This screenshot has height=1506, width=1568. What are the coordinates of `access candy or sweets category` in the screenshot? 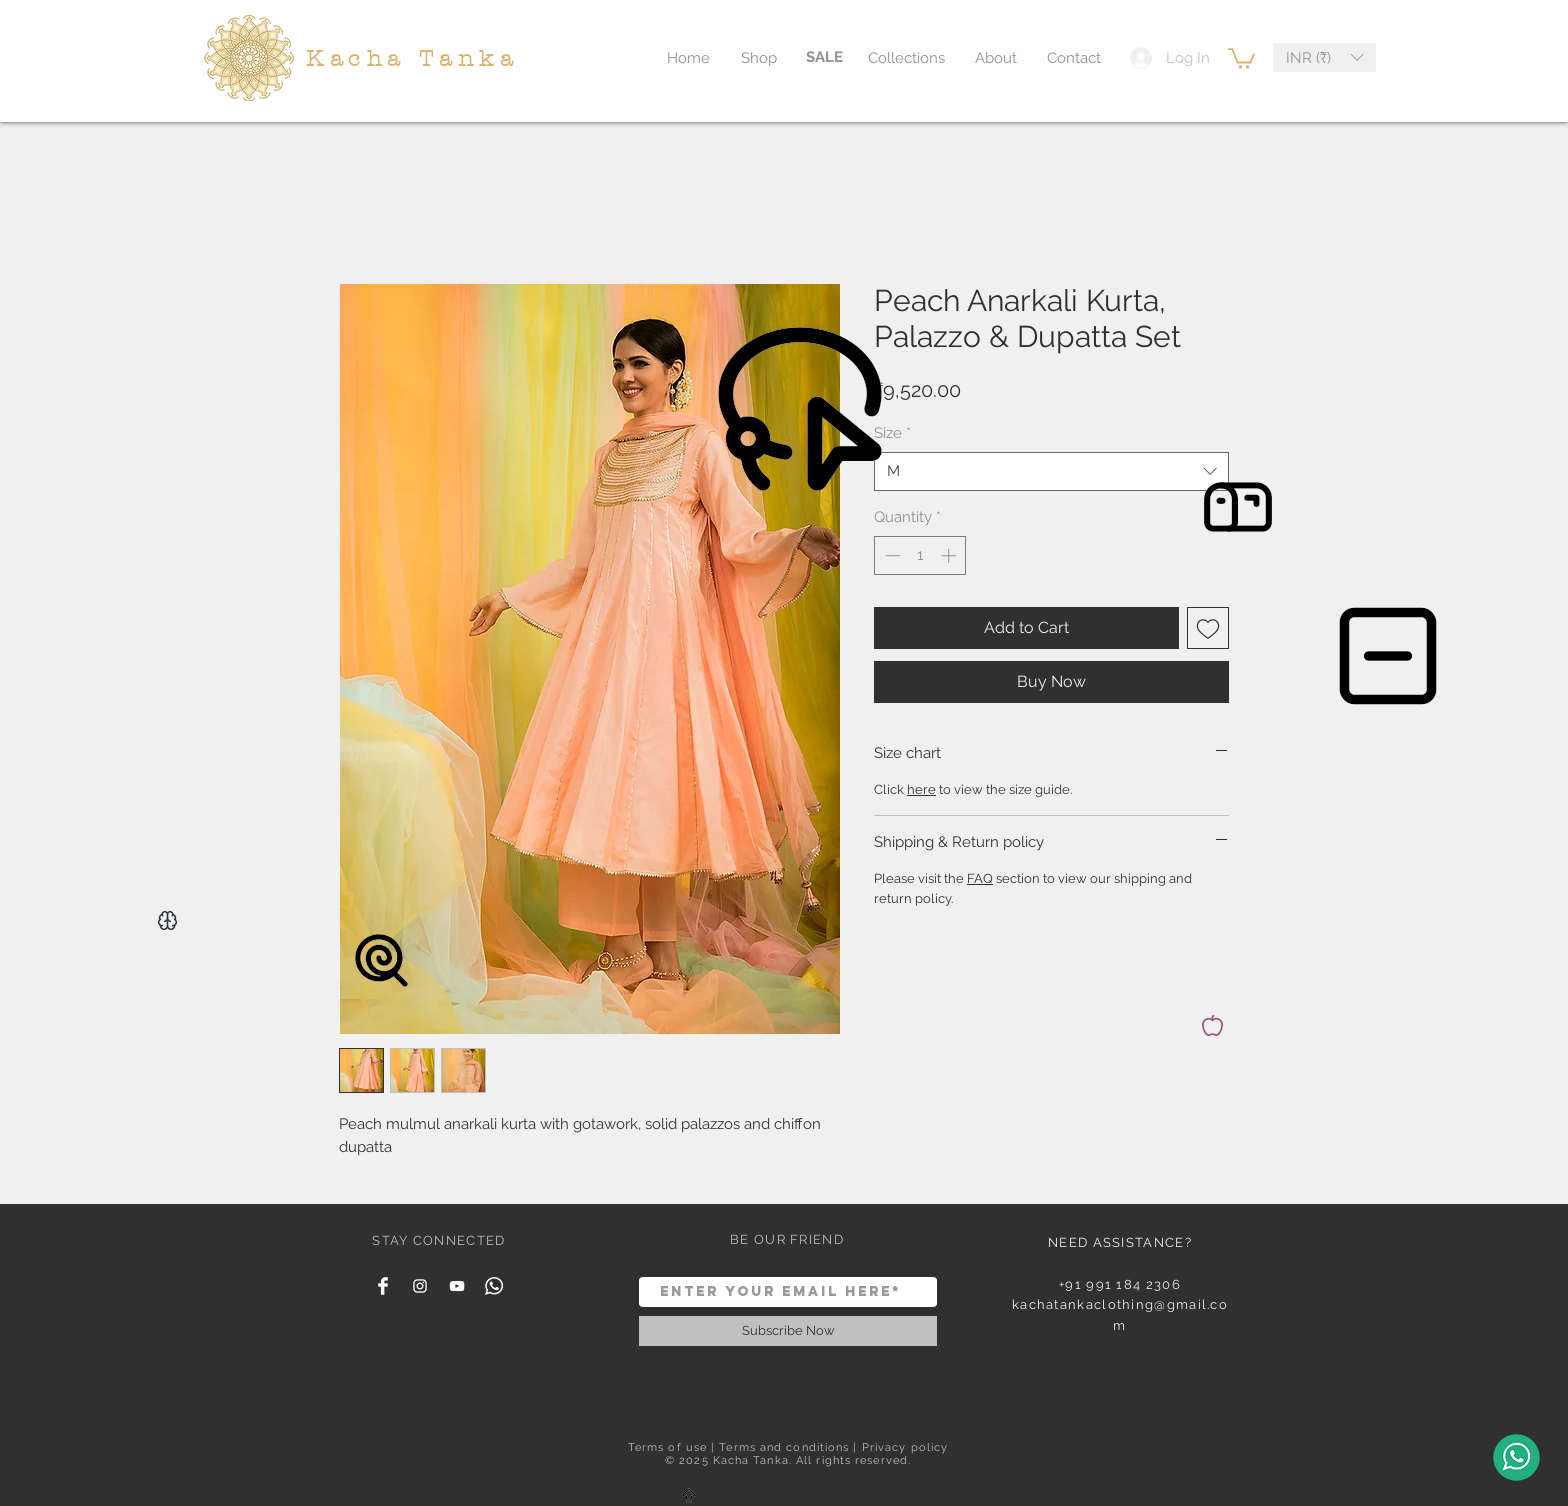 It's located at (381, 960).